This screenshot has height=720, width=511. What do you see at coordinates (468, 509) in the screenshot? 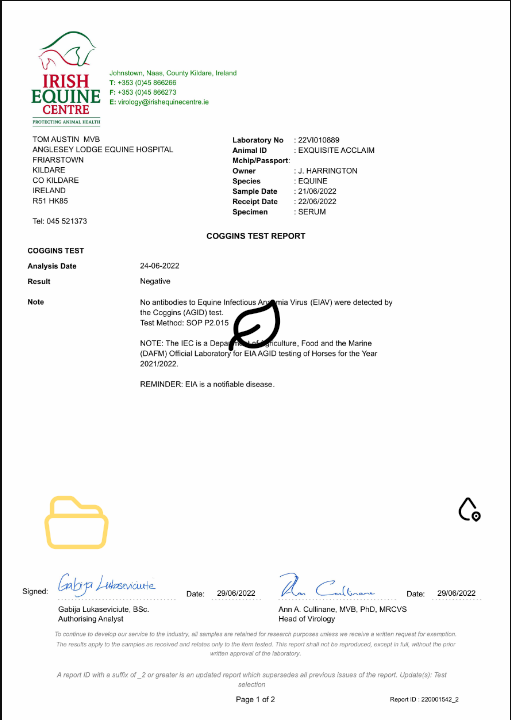
I see `view water source location` at bounding box center [468, 509].